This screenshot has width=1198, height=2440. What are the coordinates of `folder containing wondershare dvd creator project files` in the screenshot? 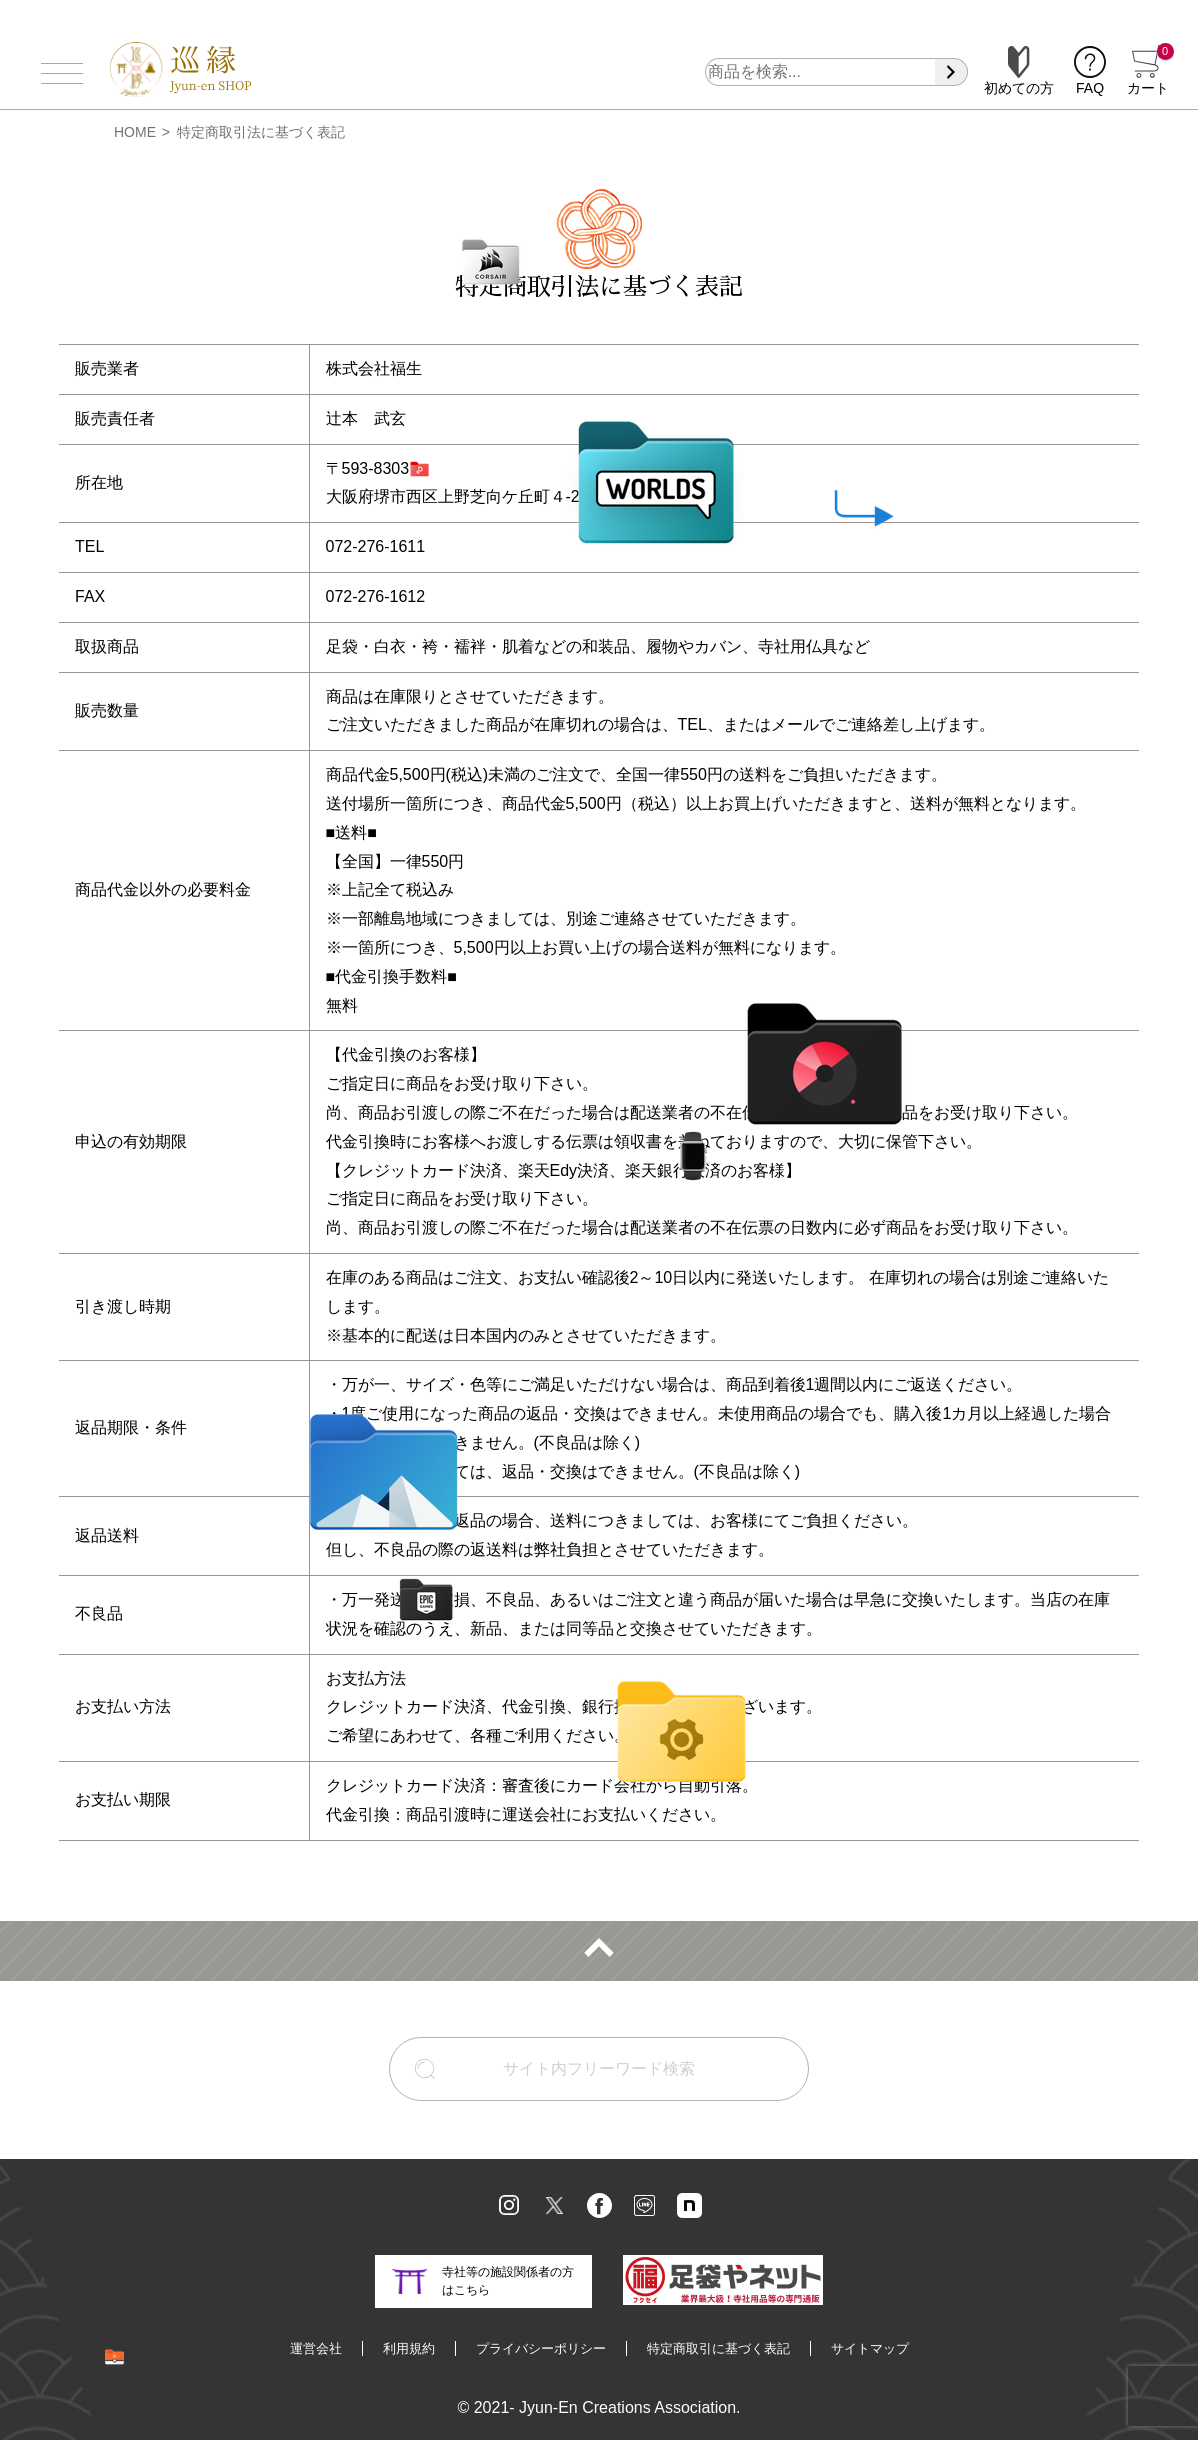 It's located at (824, 1068).